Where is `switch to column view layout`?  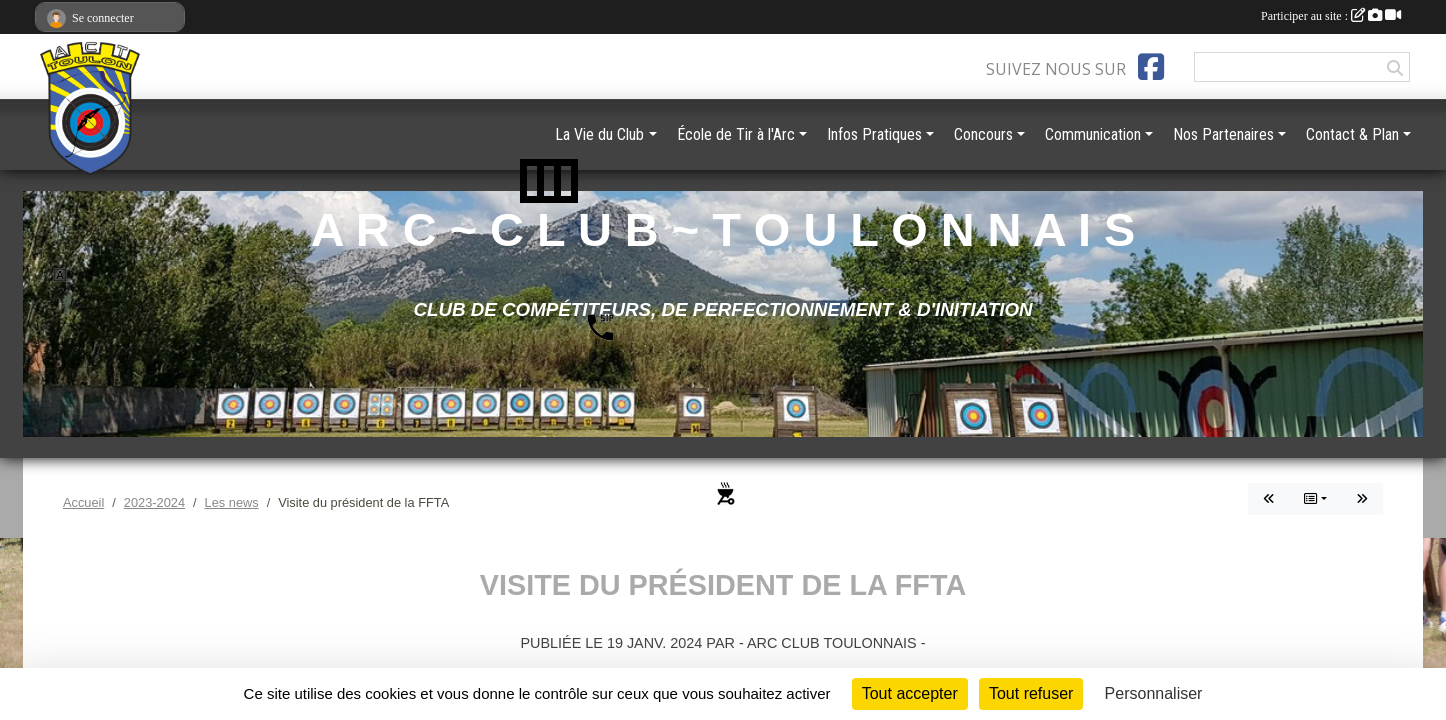 switch to column view layout is located at coordinates (547, 182).